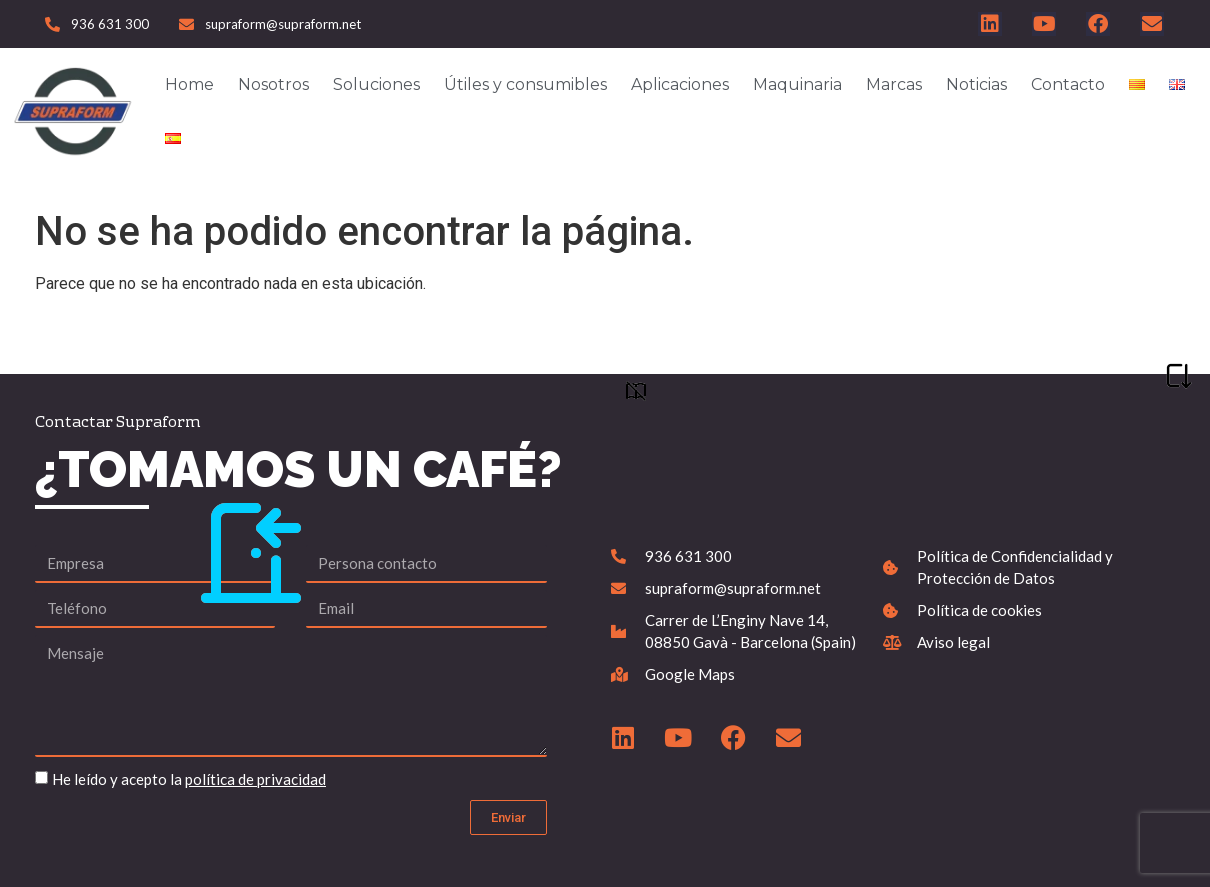  What do you see at coordinates (1178, 375) in the screenshot?
I see `auto-fit content to bottom boundary` at bounding box center [1178, 375].